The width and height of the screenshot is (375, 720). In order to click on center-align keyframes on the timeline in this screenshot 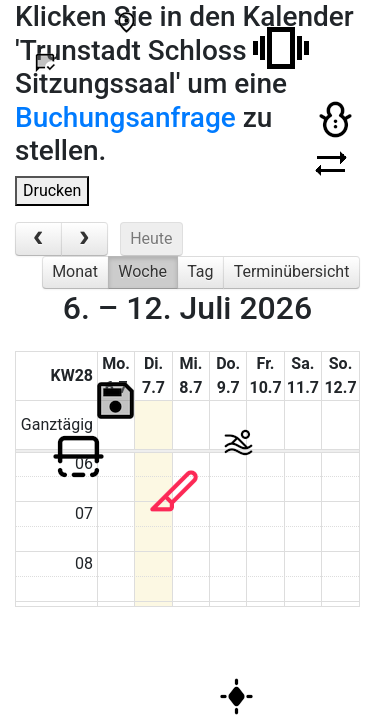, I will do `click(236, 696)`.